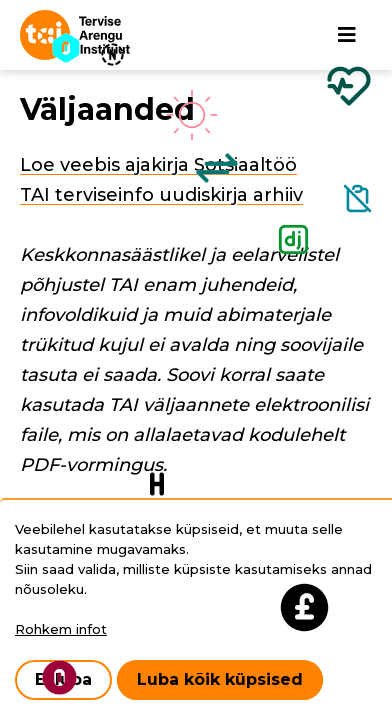  Describe the element at coordinates (349, 84) in the screenshot. I see `view health or fitness metrics` at that location.